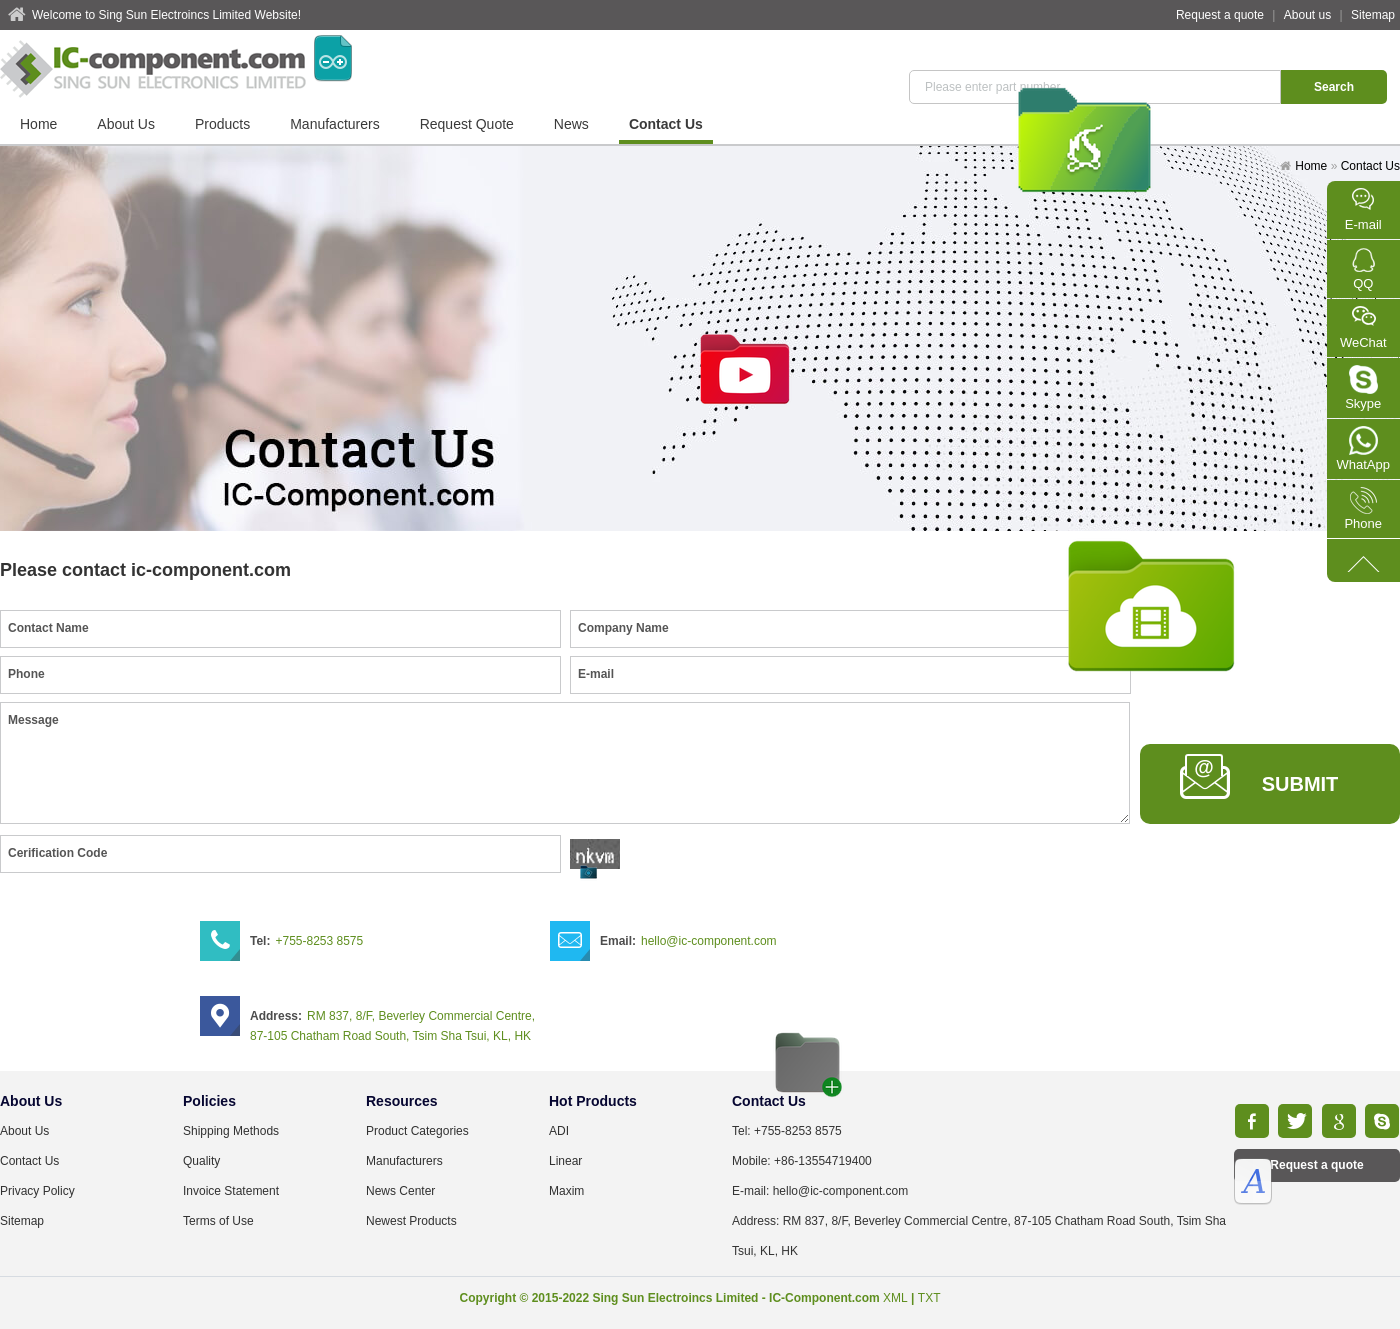 The width and height of the screenshot is (1400, 1329). I want to click on open 4k video downloader folder, so click(1150, 610).